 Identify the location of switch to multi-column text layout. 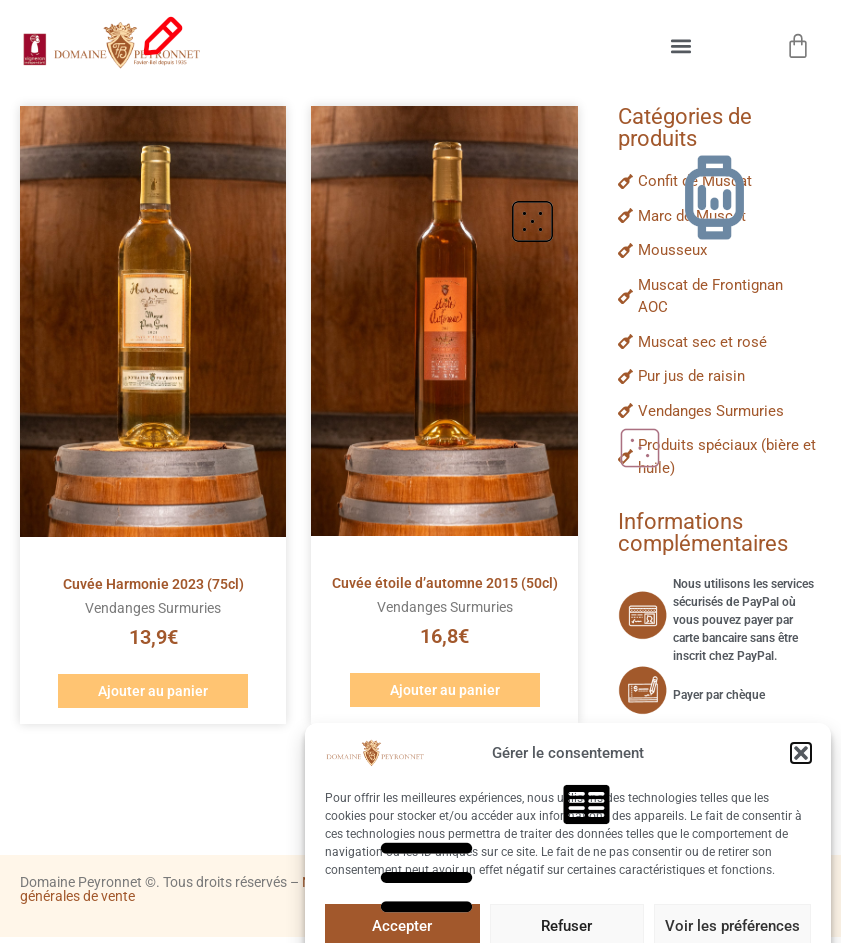
(586, 804).